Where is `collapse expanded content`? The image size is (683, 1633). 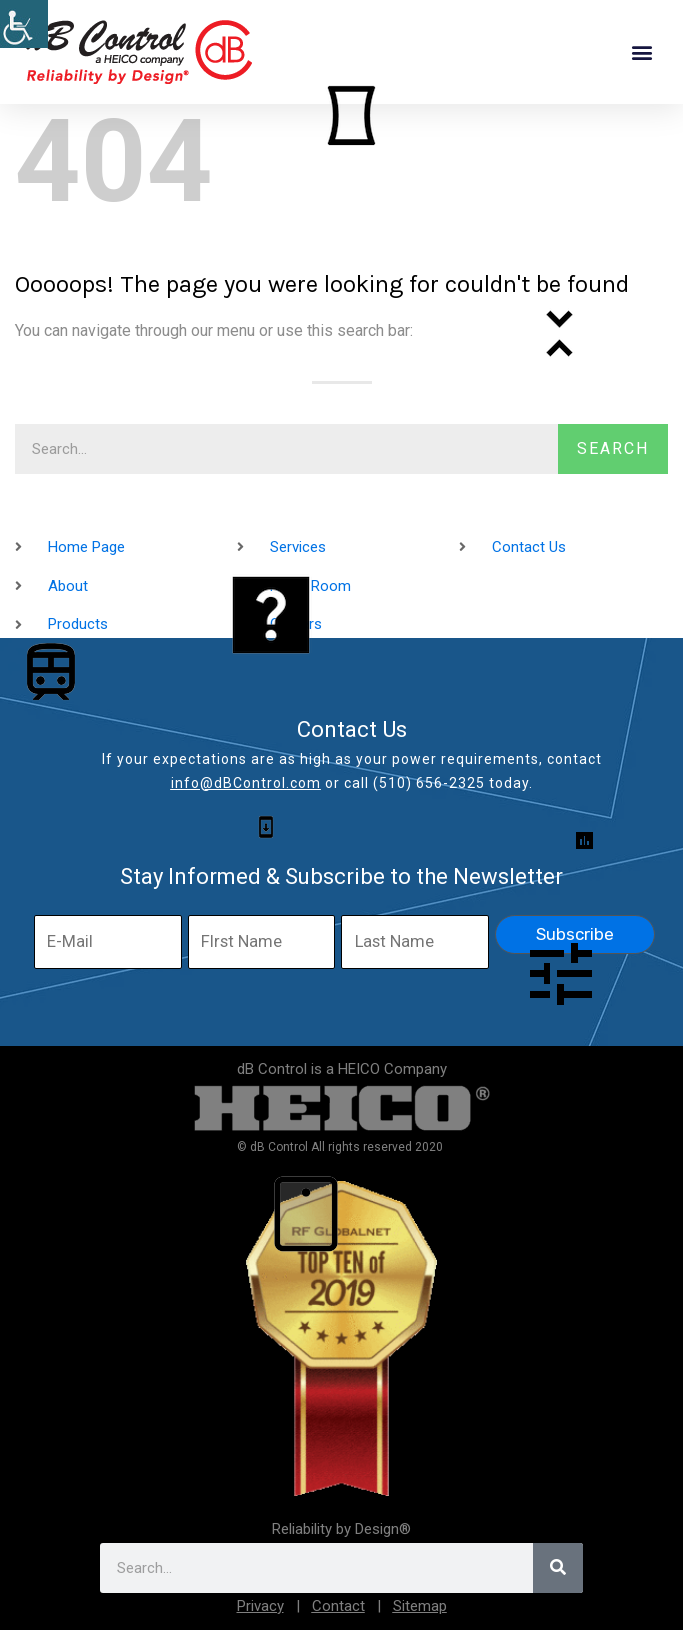
collapse expanded content is located at coordinates (559, 333).